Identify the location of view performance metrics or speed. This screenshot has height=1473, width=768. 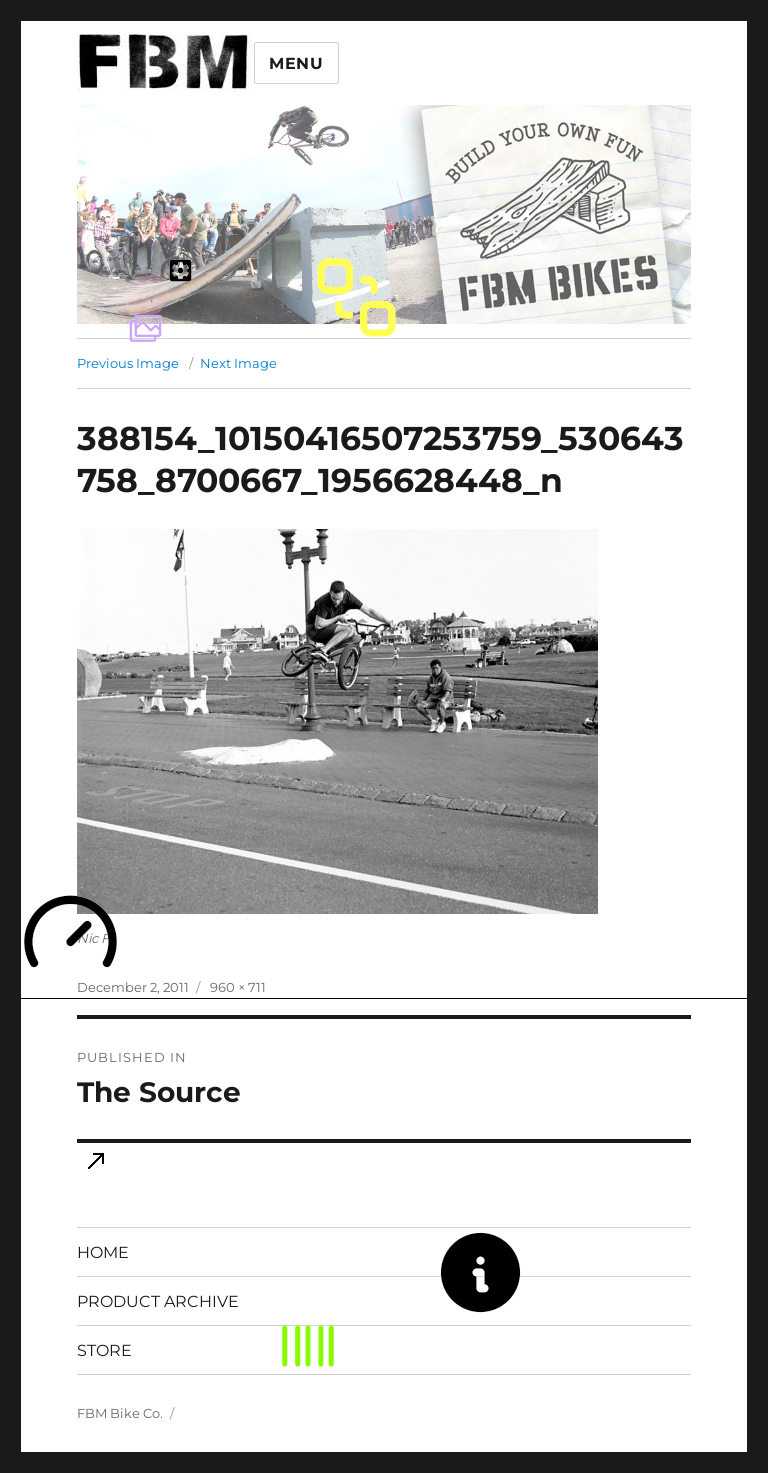
(70, 933).